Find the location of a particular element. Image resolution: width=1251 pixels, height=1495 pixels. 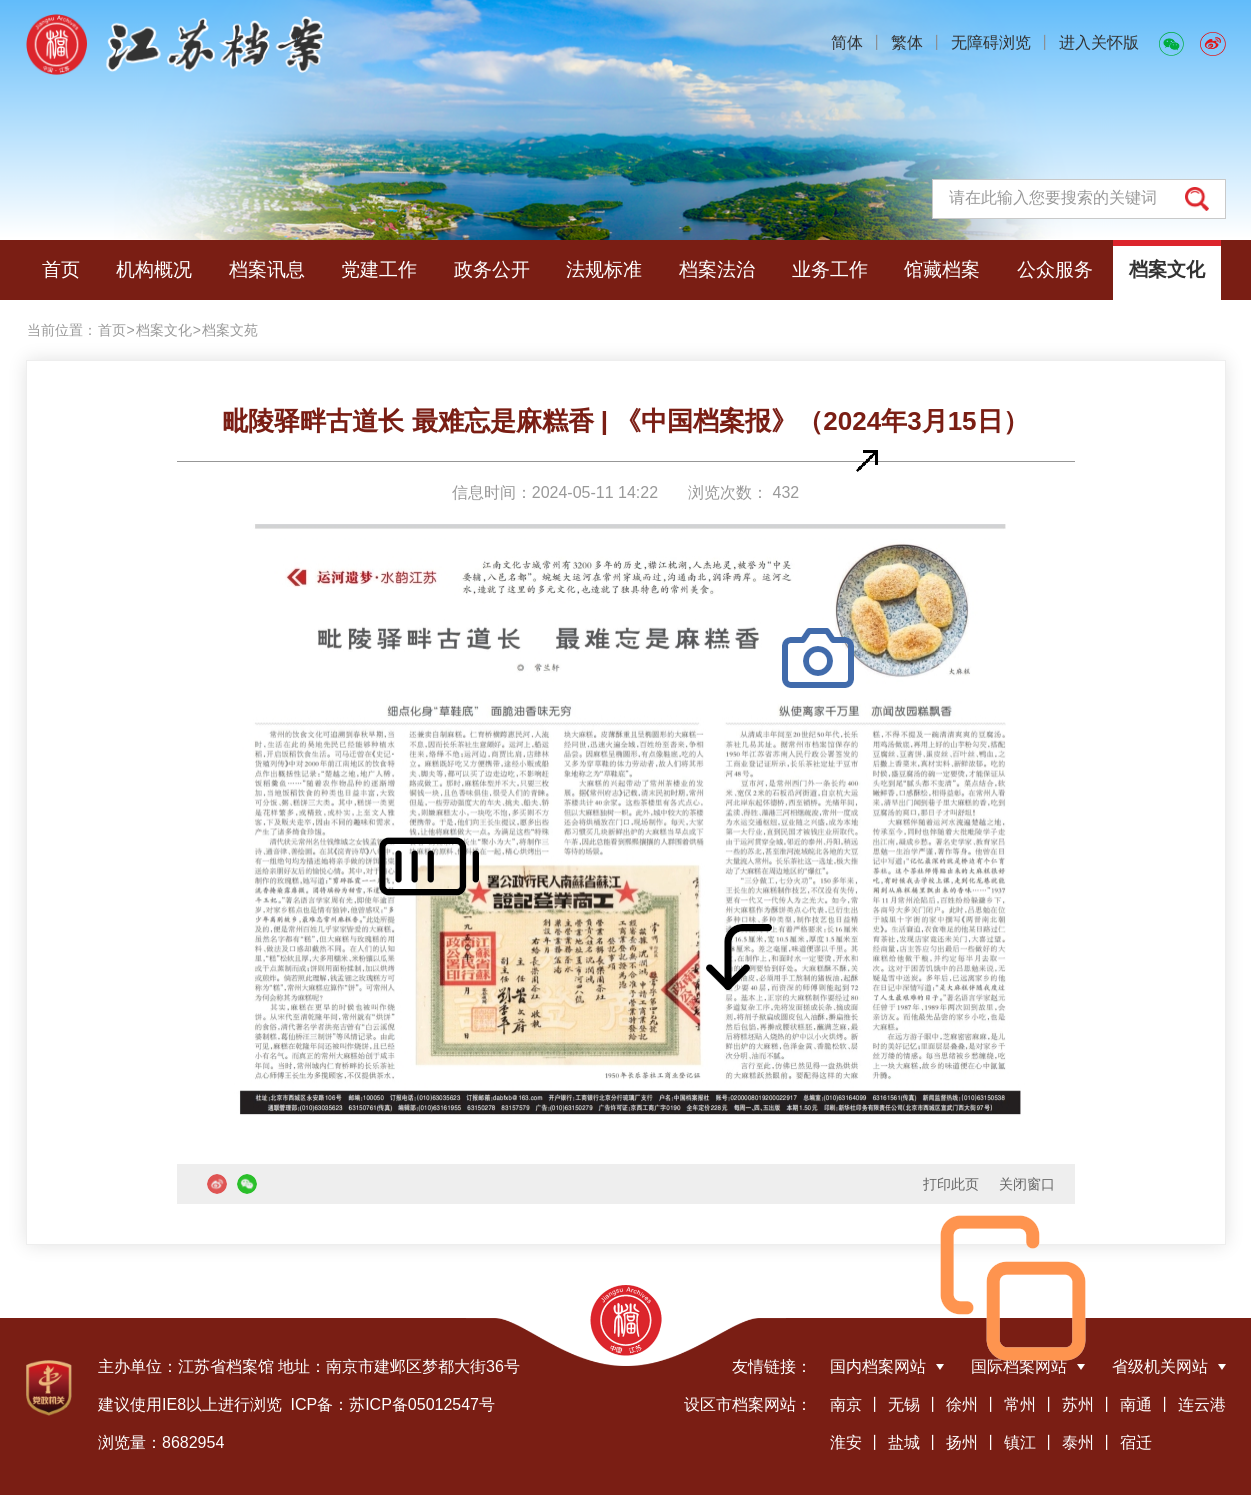

take a photo is located at coordinates (818, 658).